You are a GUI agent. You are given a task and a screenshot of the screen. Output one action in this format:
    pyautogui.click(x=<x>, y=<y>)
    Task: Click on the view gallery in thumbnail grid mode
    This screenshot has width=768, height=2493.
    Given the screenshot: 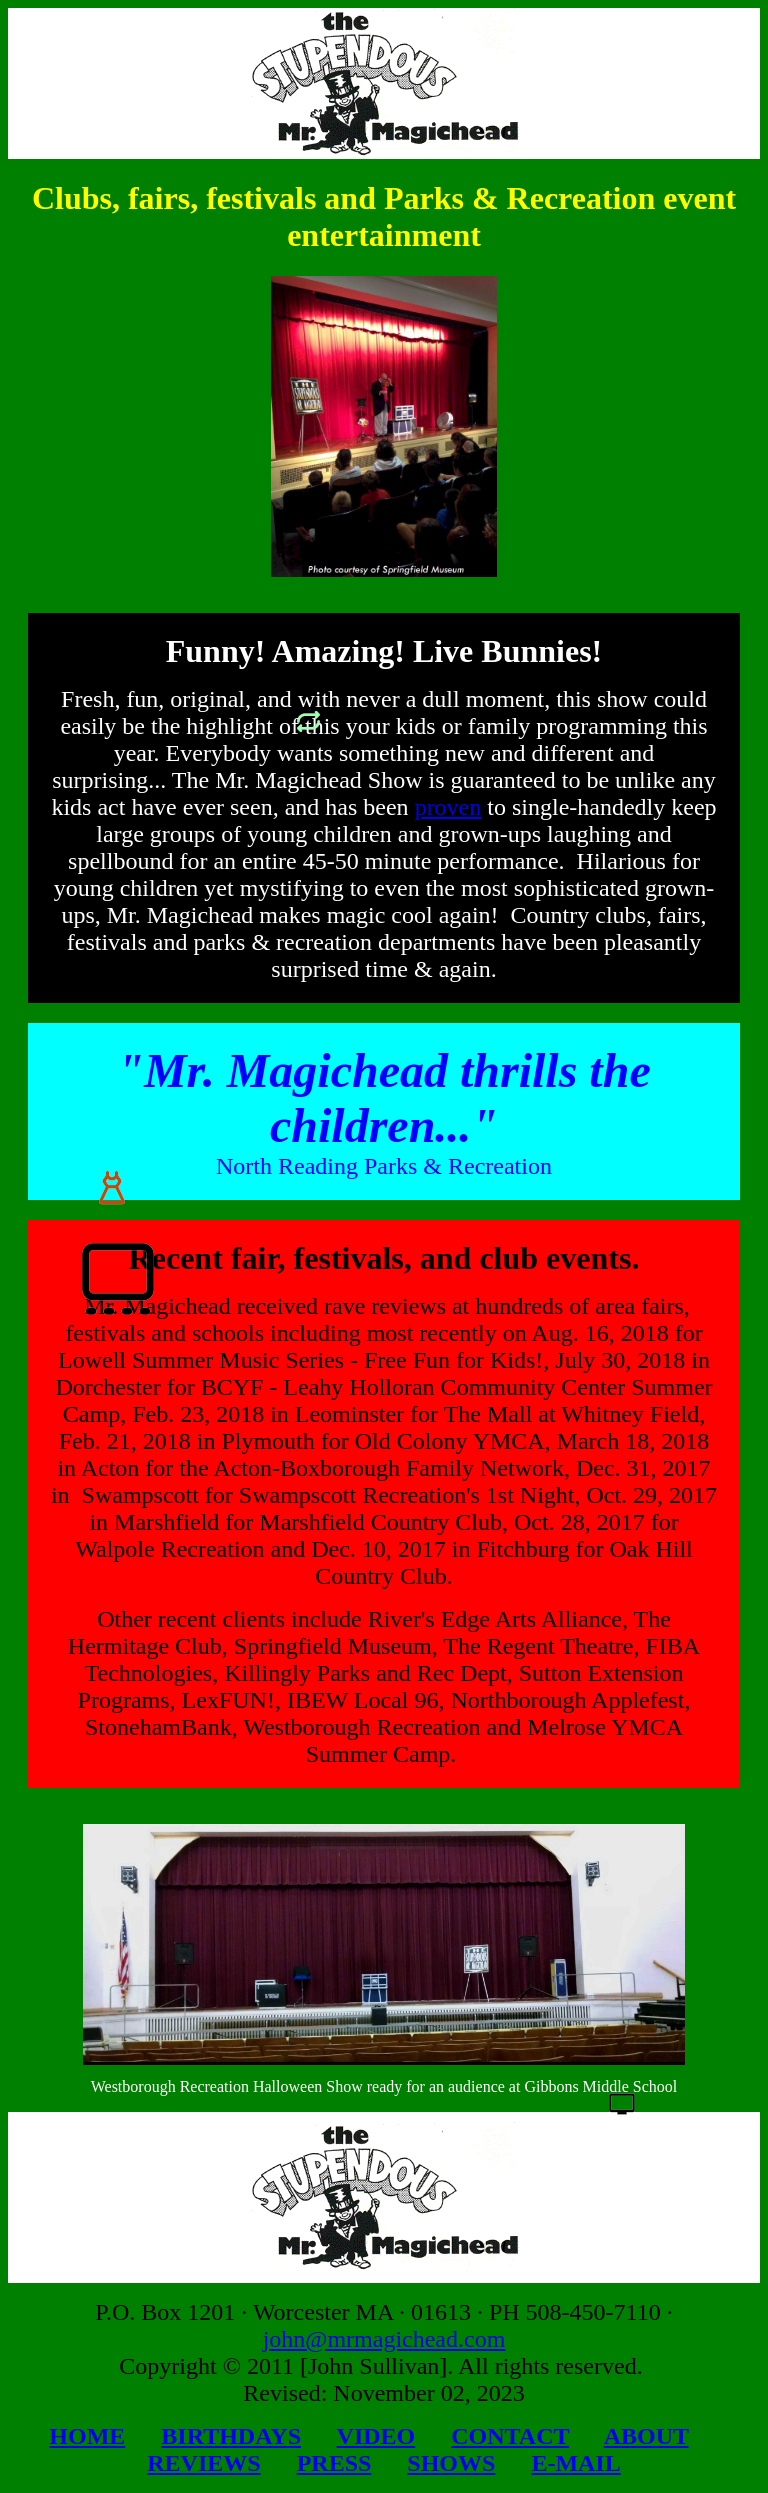 What is the action you would take?
    pyautogui.click(x=118, y=1279)
    